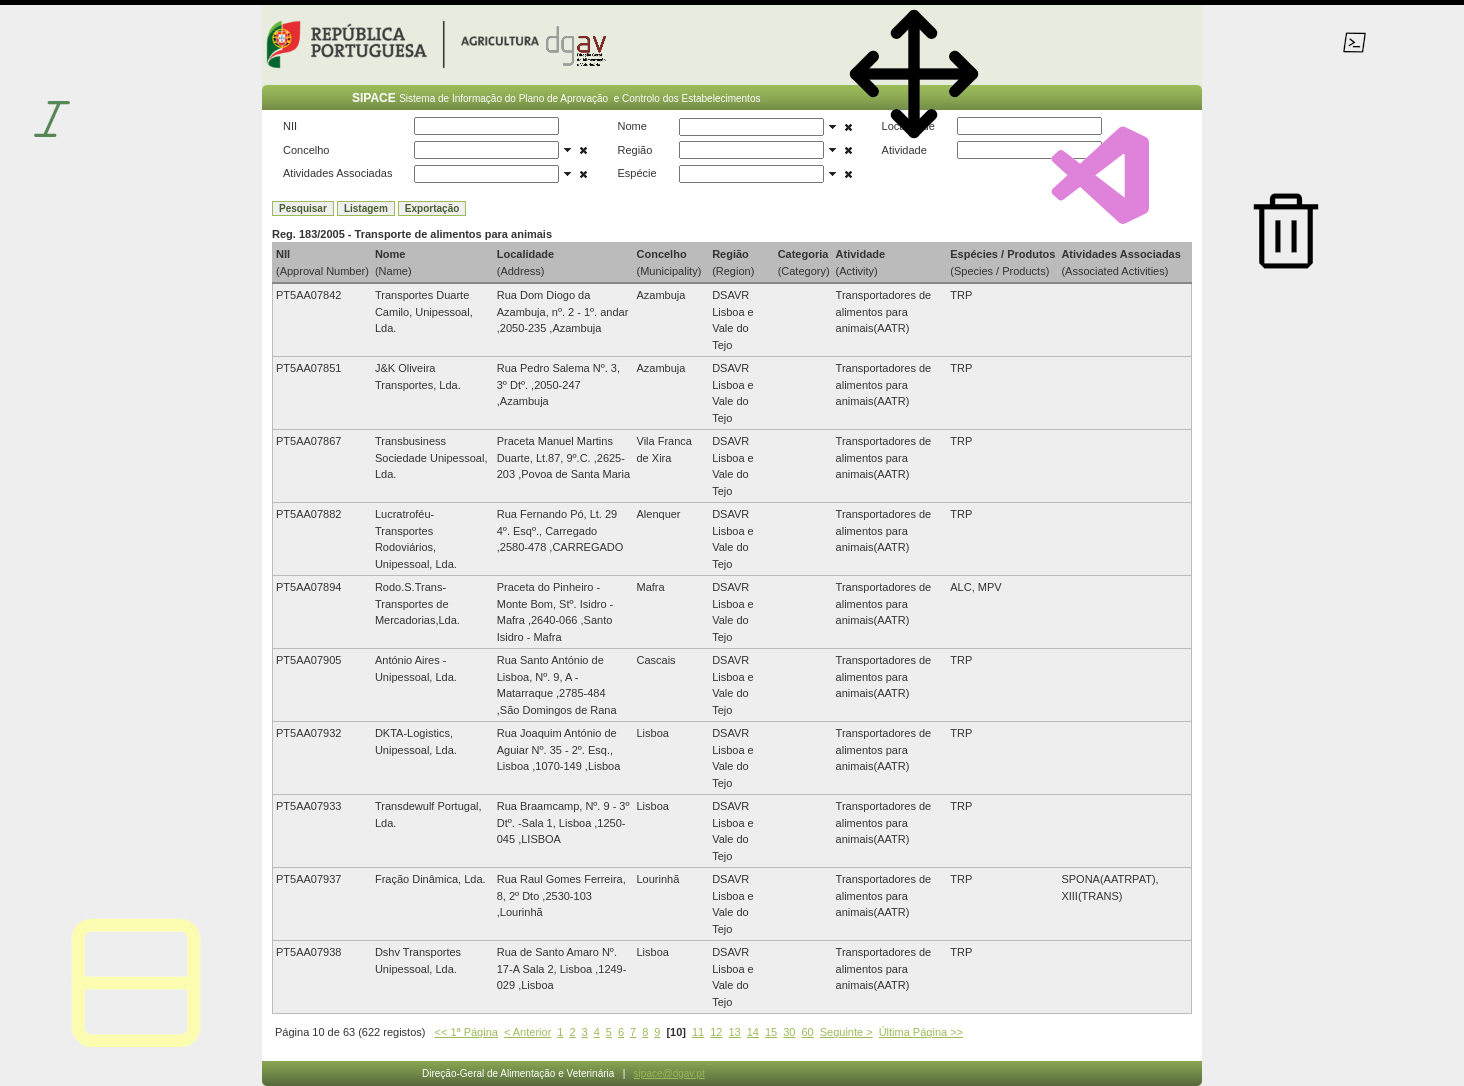  I want to click on delete selected item, so click(1286, 231).